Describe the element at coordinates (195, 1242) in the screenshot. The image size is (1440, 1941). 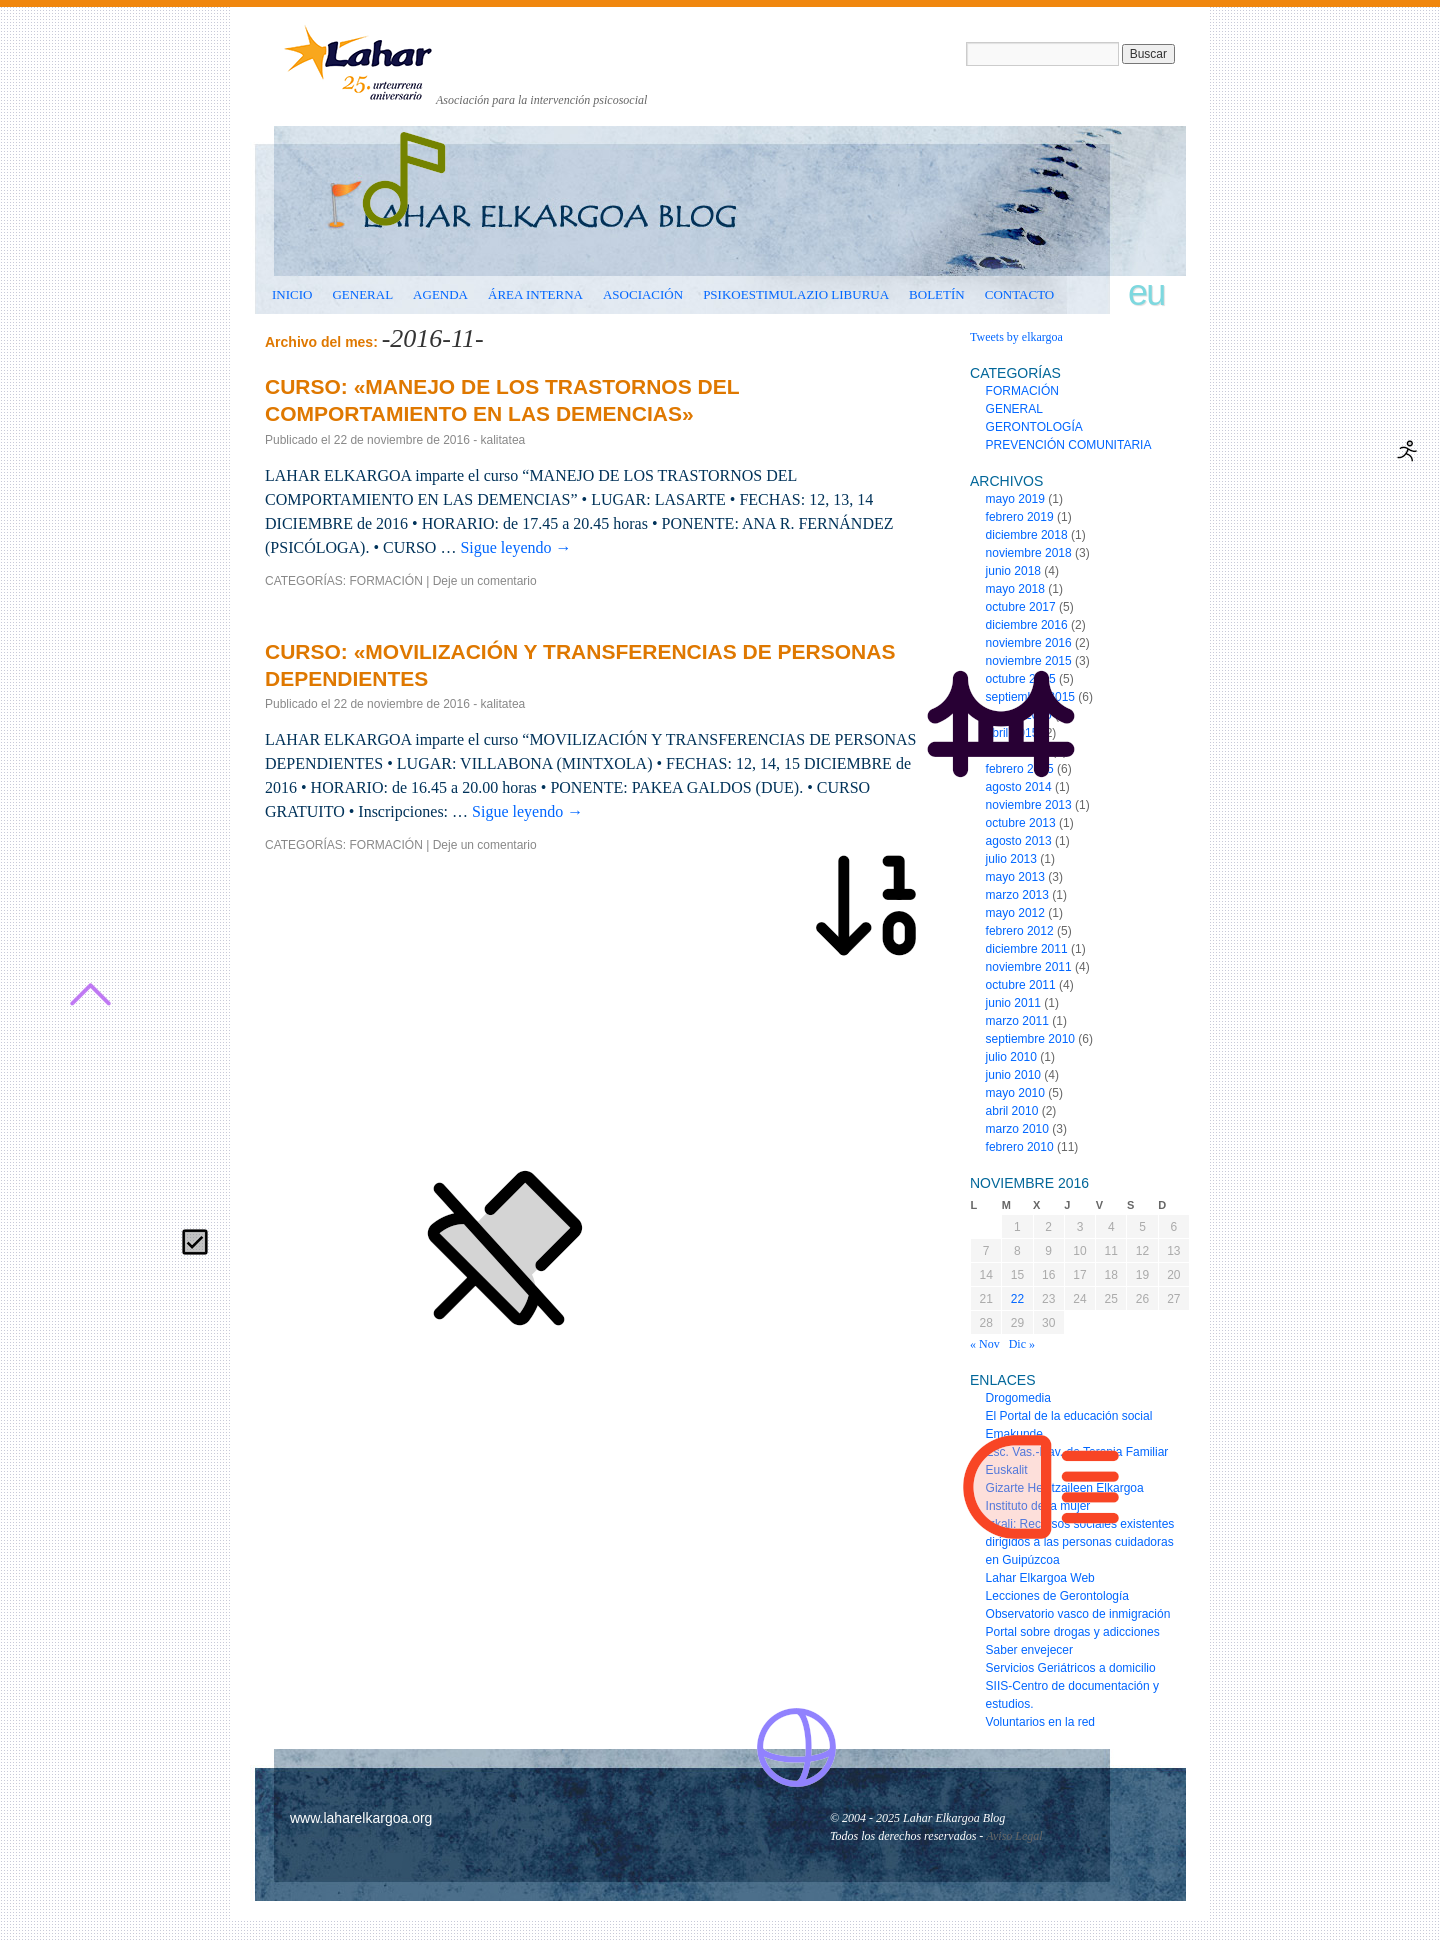
I see `select or confirm an option` at that location.